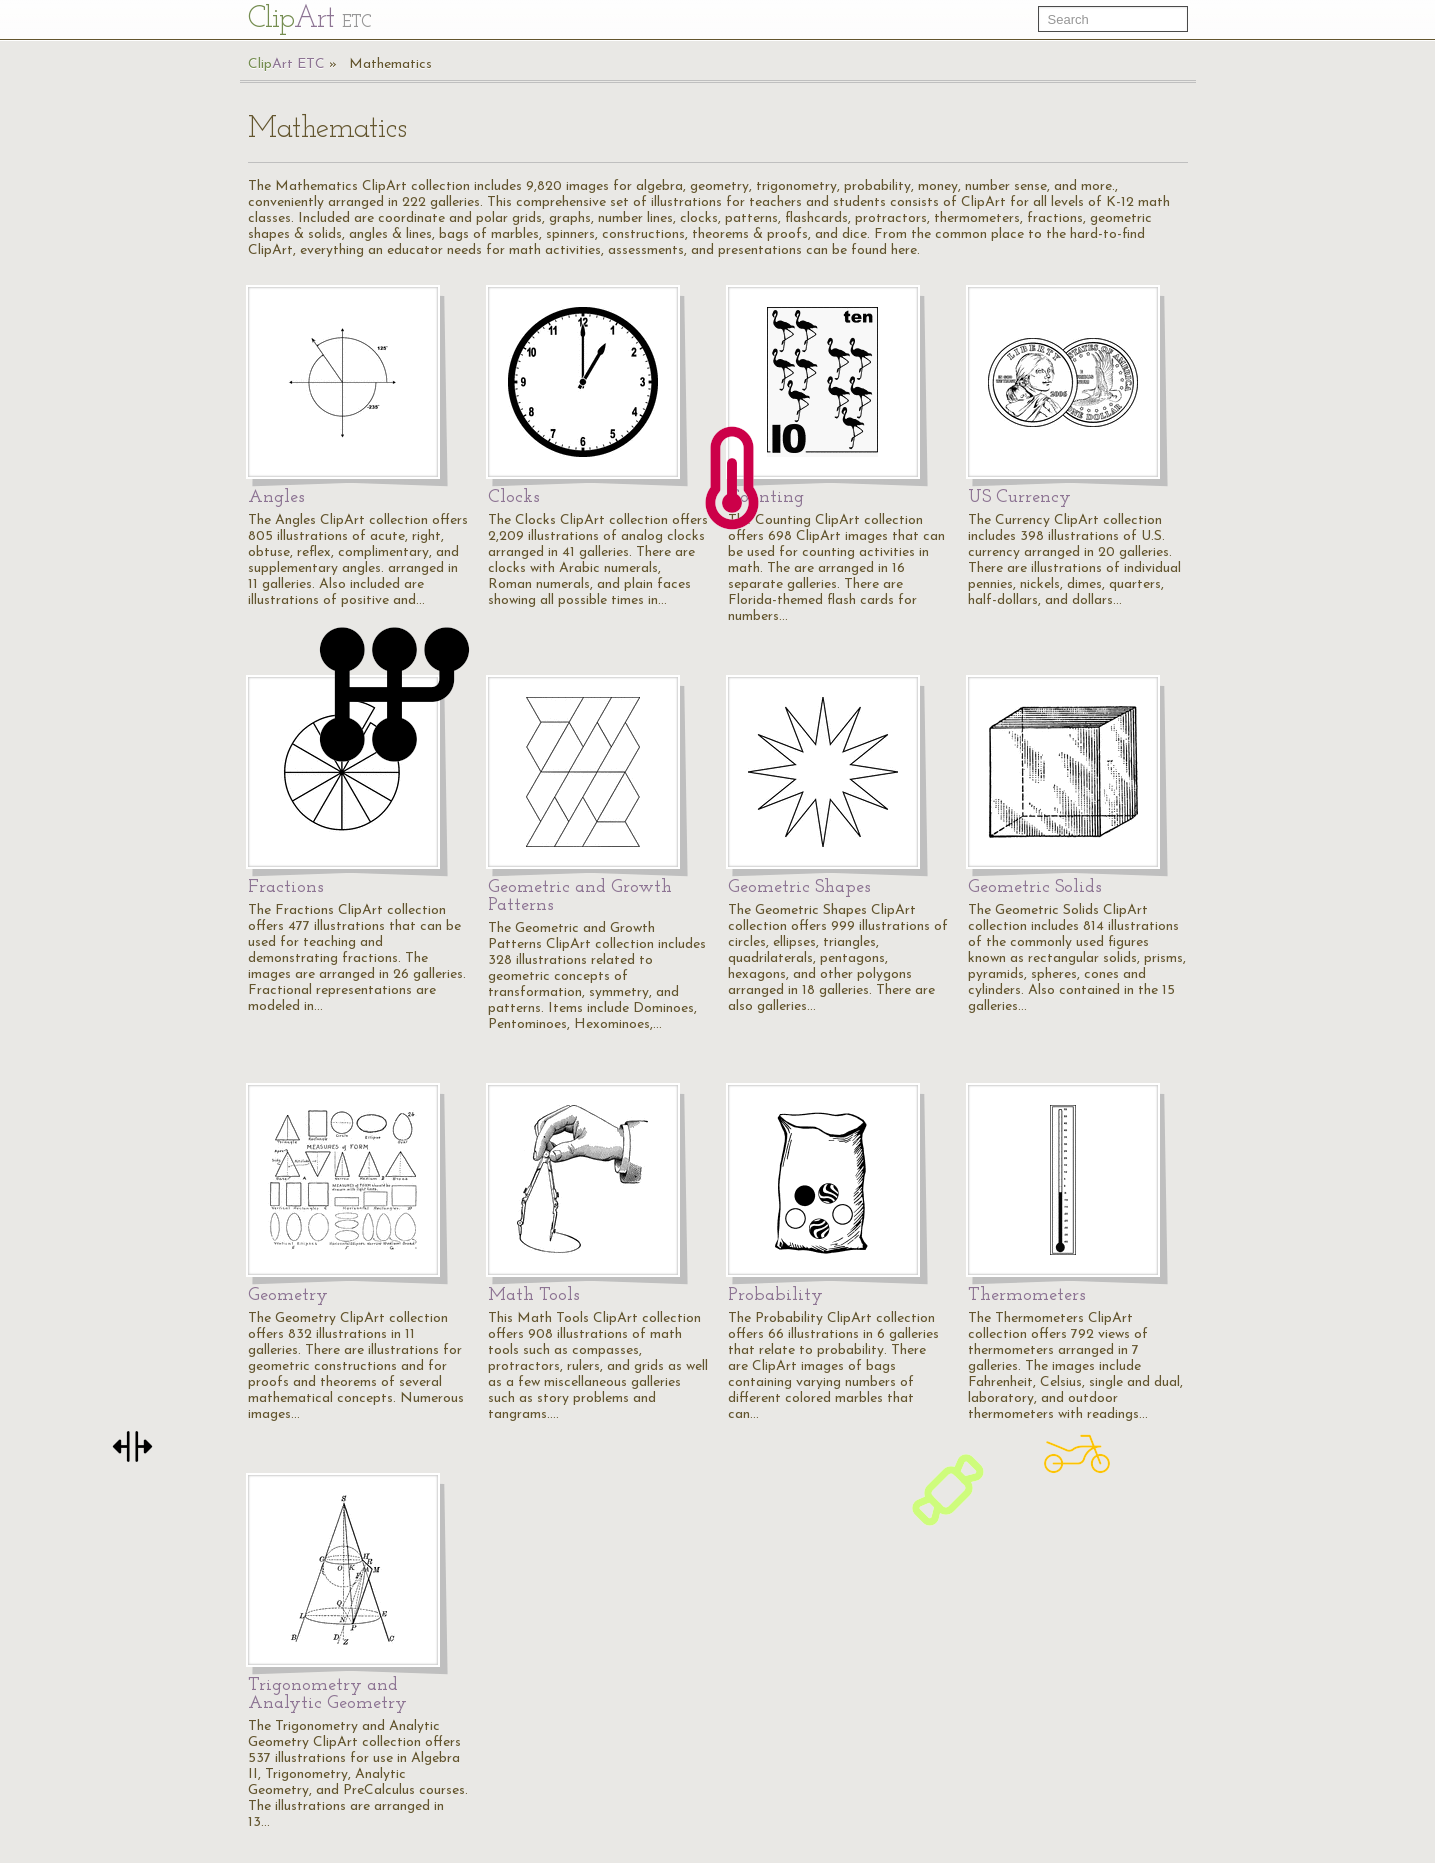  I want to click on split view horizontally, so click(132, 1446).